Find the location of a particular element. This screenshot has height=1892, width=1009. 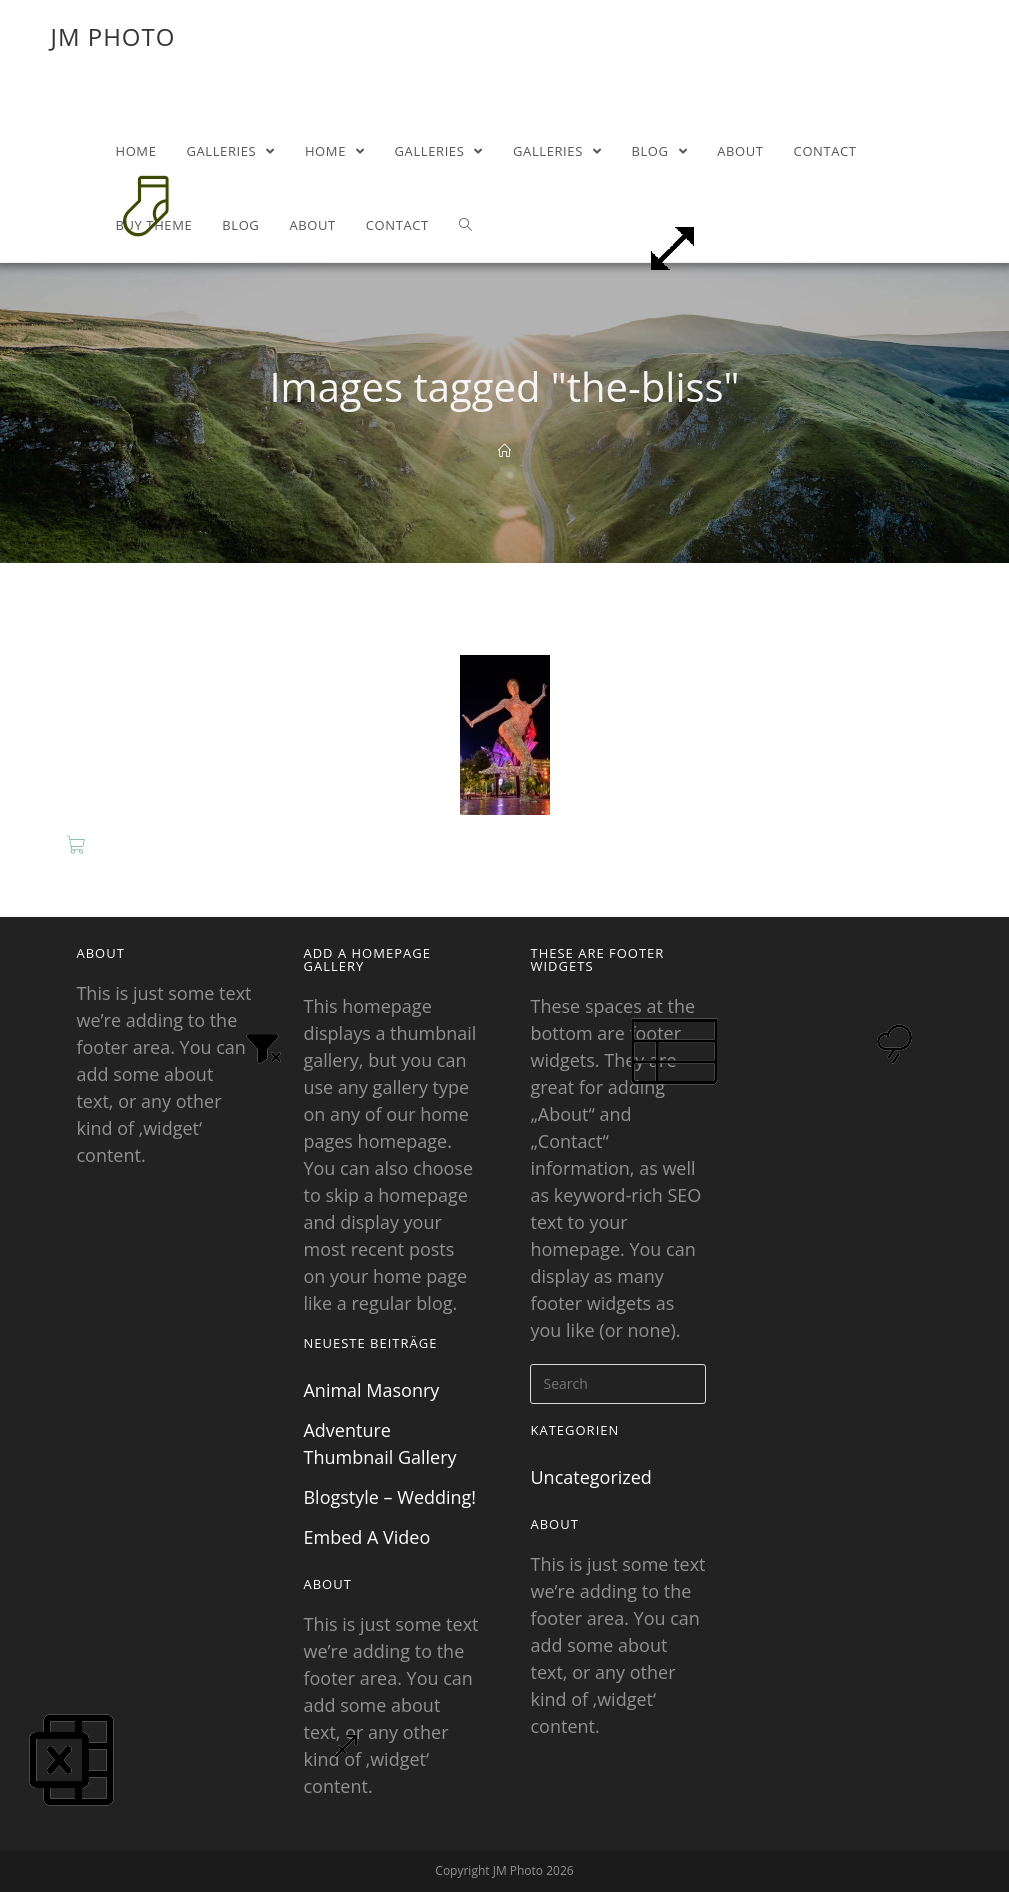

view your shopping cart is located at coordinates (76, 845).